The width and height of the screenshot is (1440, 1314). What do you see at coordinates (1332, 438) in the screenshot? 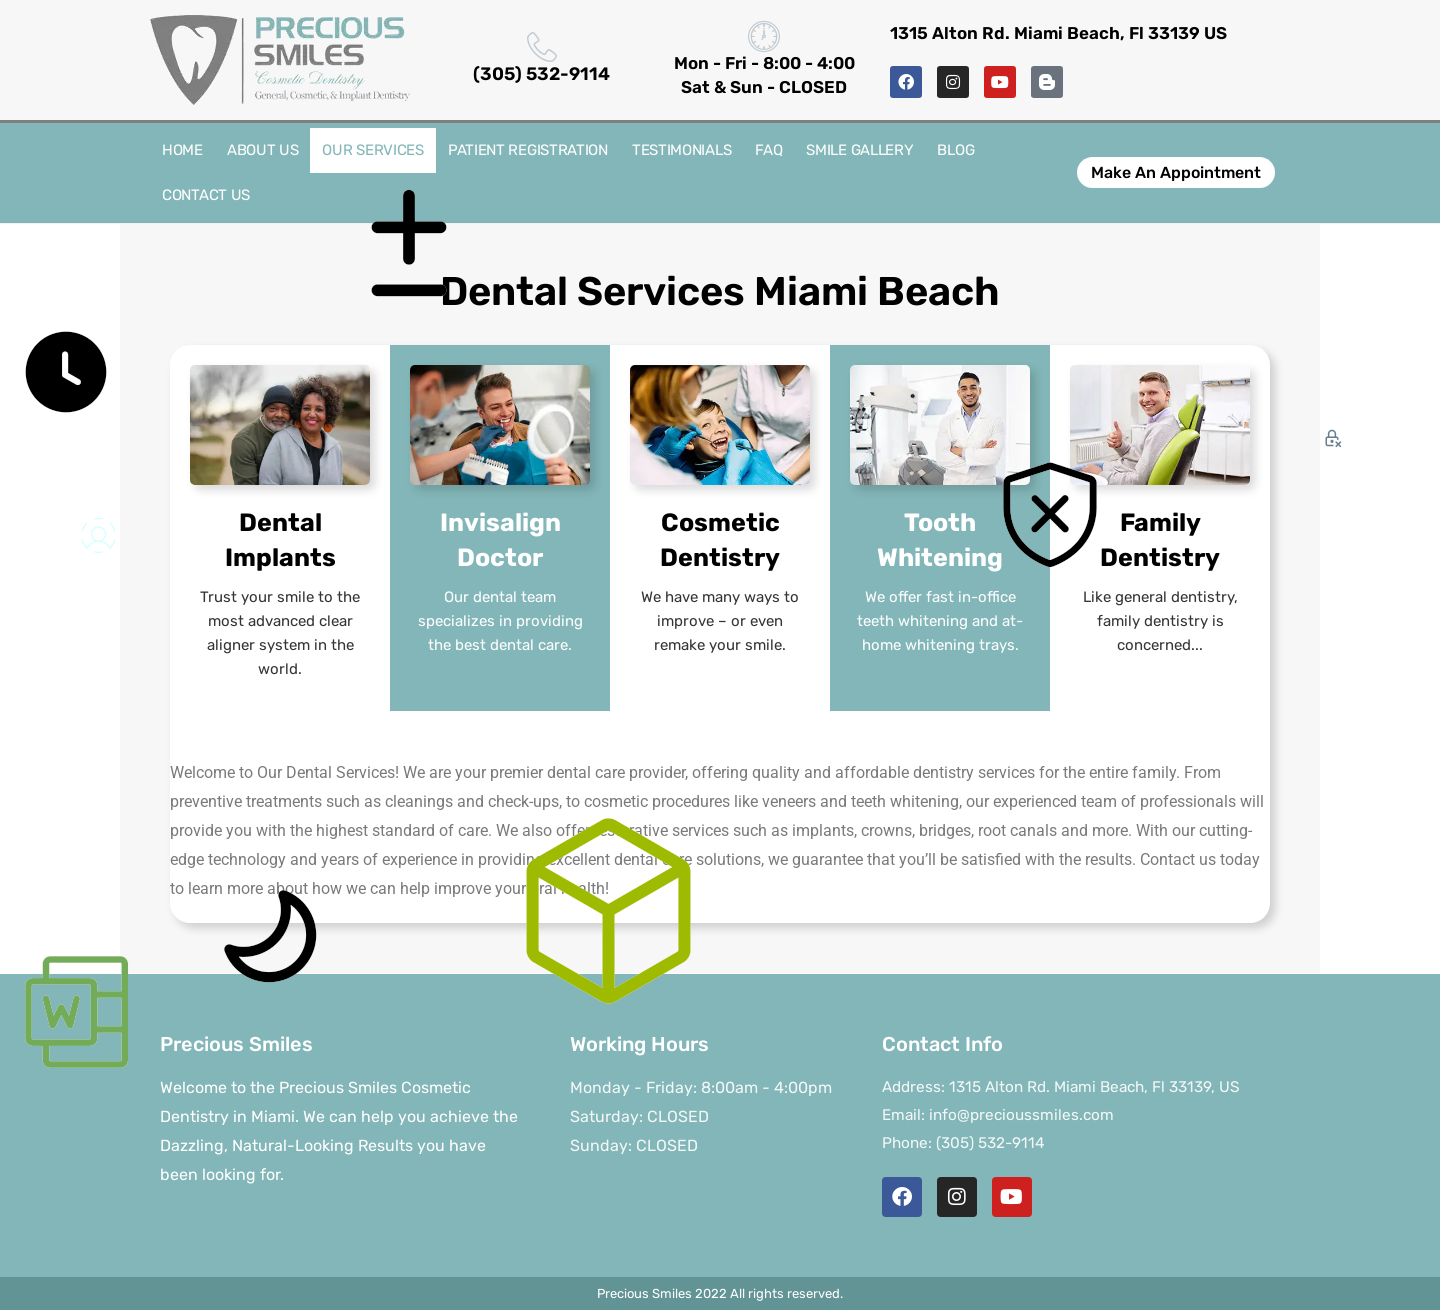
I see `remove or delete a security lock` at bounding box center [1332, 438].